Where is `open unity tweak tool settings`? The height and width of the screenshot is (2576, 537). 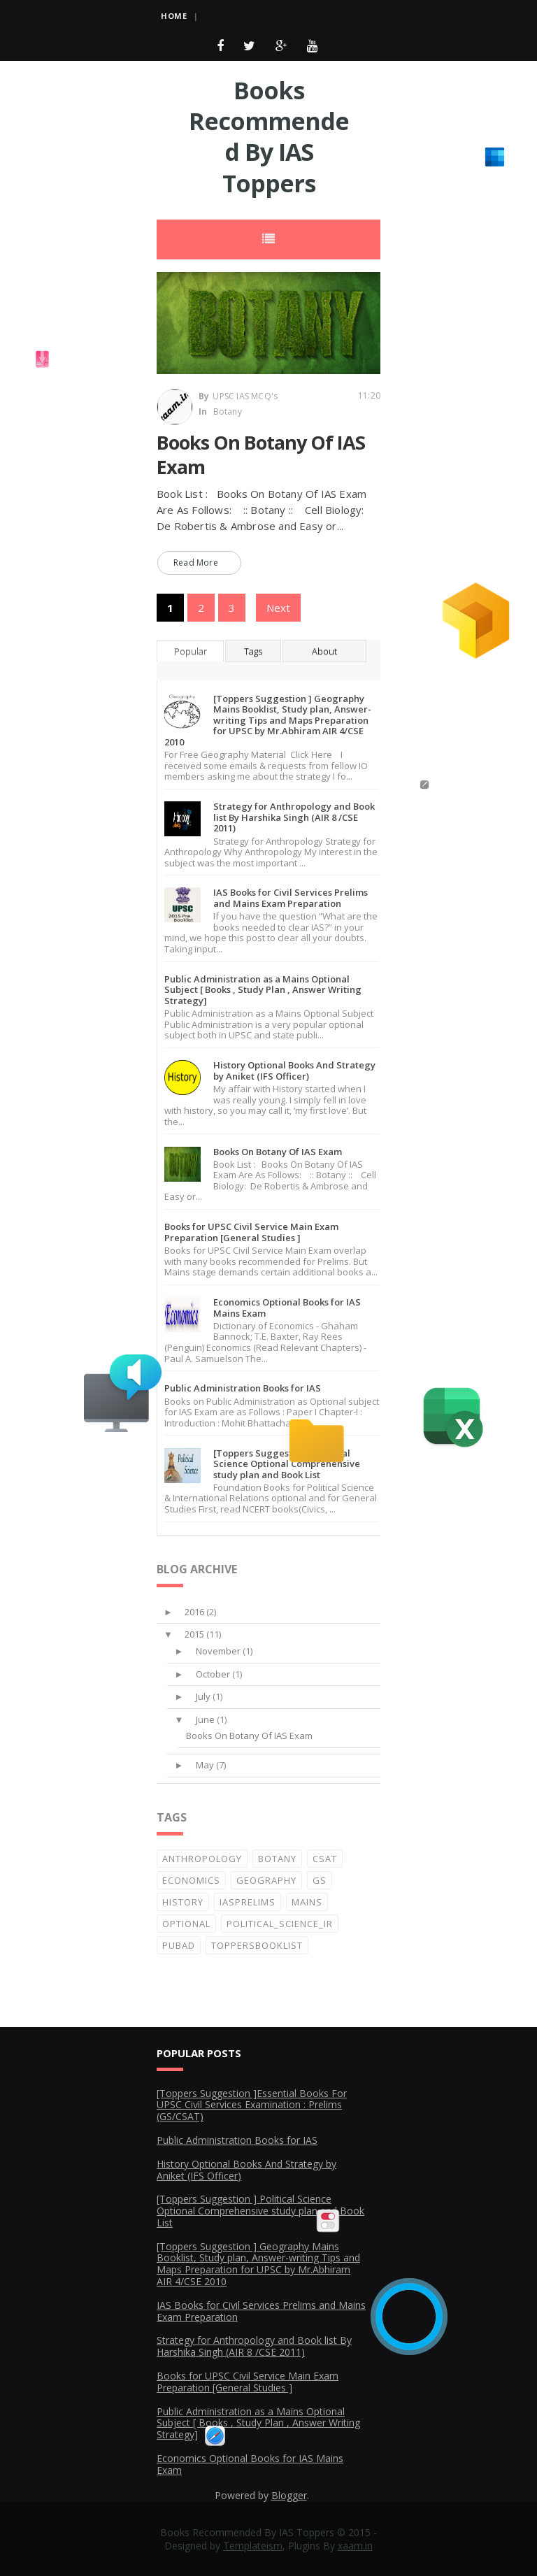
open unity tweak tool settings is located at coordinates (328, 2221).